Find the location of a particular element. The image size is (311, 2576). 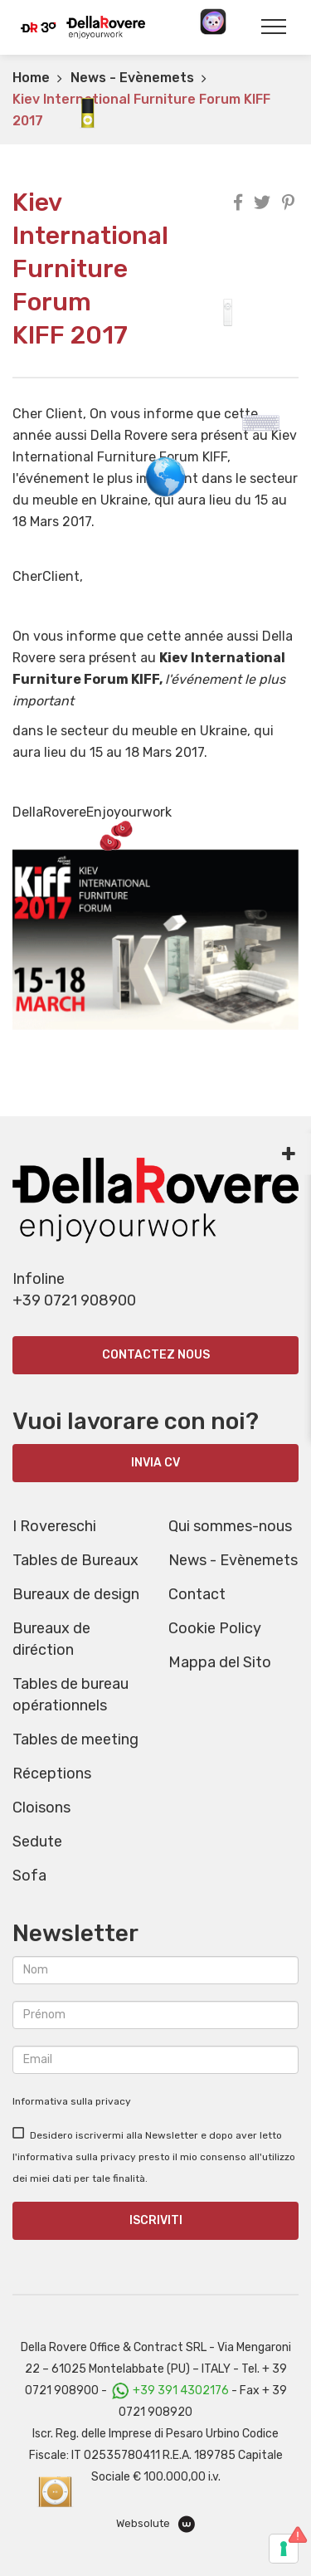

connect a wireless bluetooth keyboard is located at coordinates (260, 422).